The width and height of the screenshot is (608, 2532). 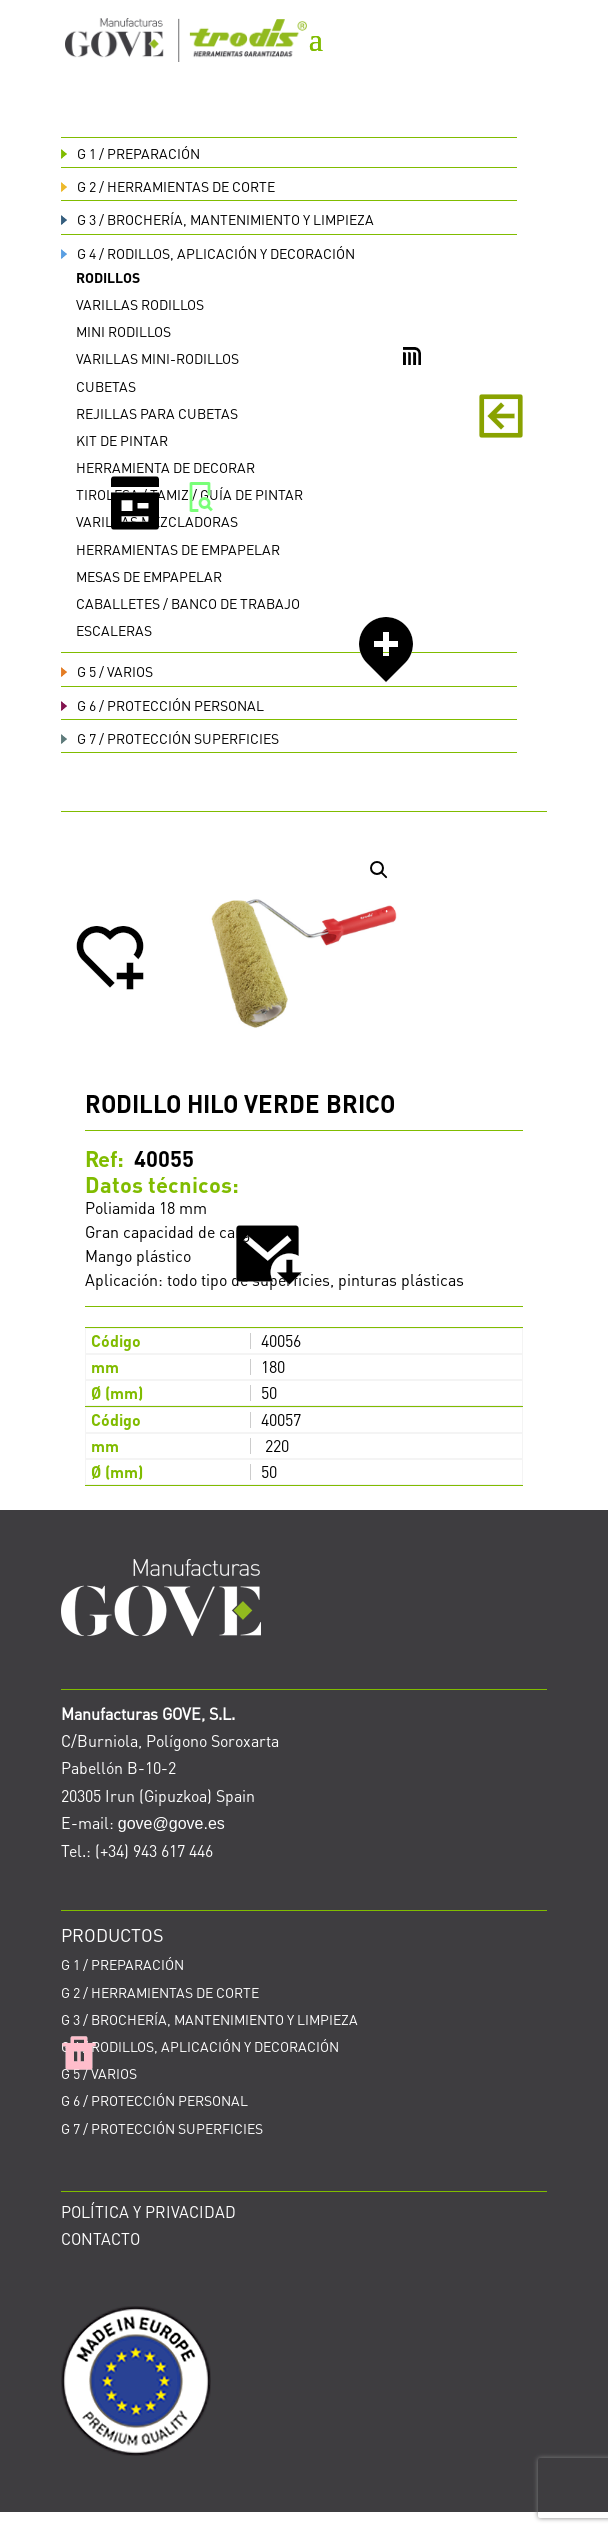 I want to click on open the Mexico City Metro app, so click(x=412, y=356).